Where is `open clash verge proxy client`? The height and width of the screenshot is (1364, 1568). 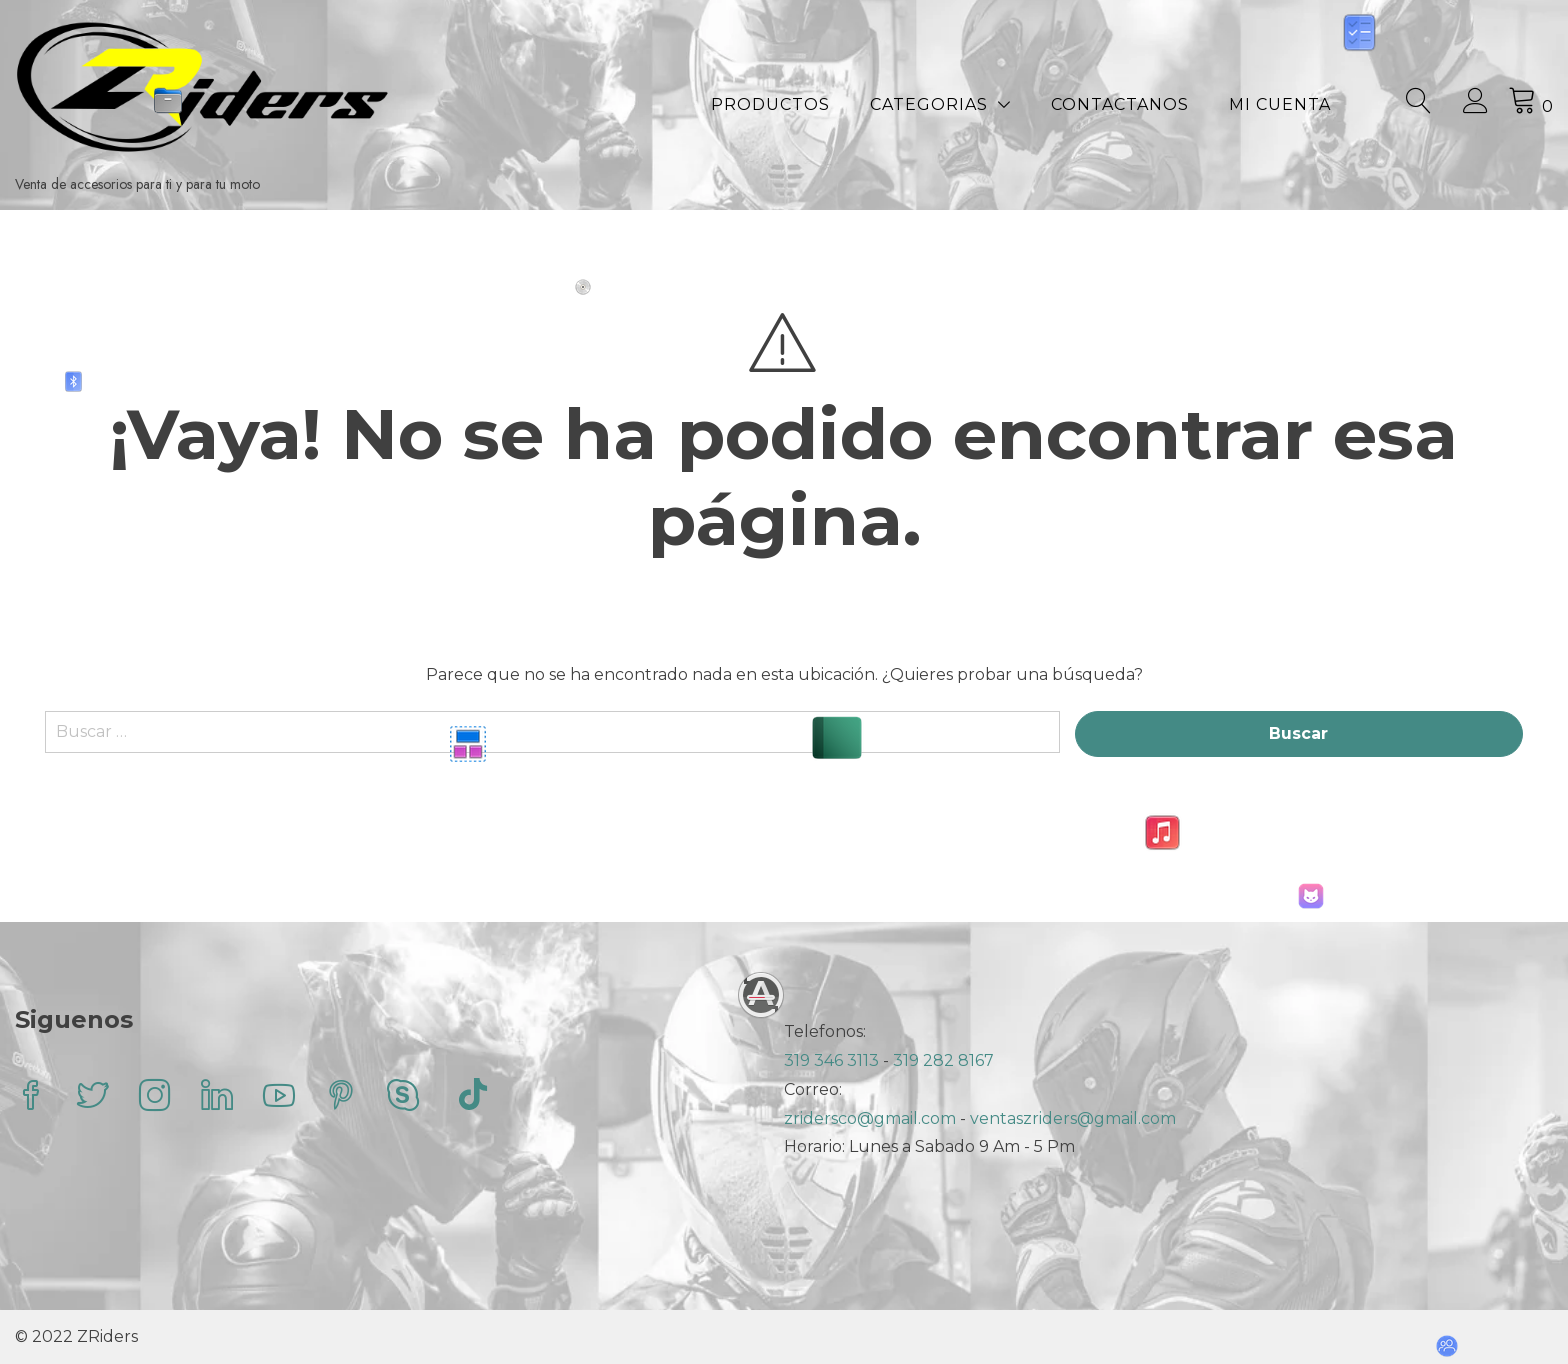
open clash verge proxy client is located at coordinates (1311, 896).